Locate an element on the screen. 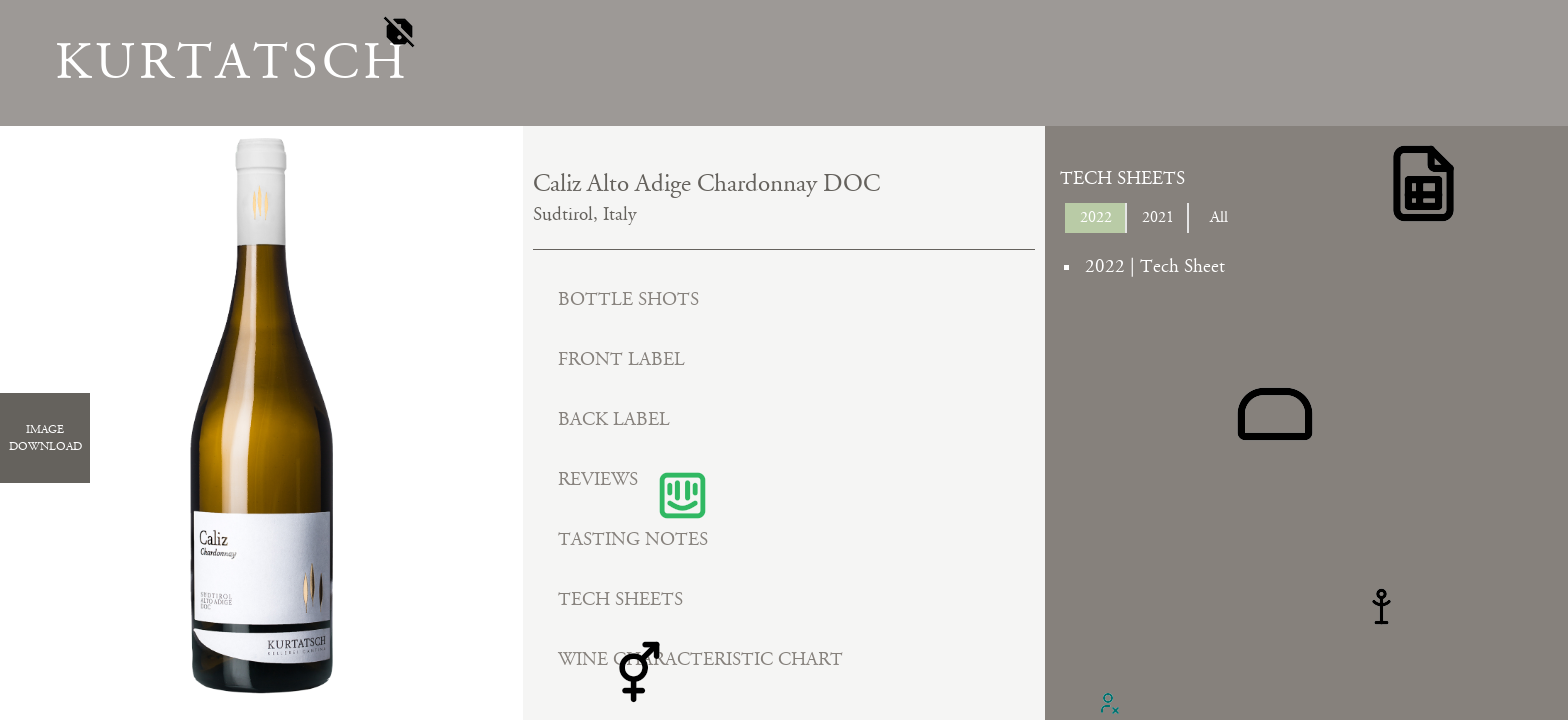  disable content reporting is located at coordinates (399, 31).